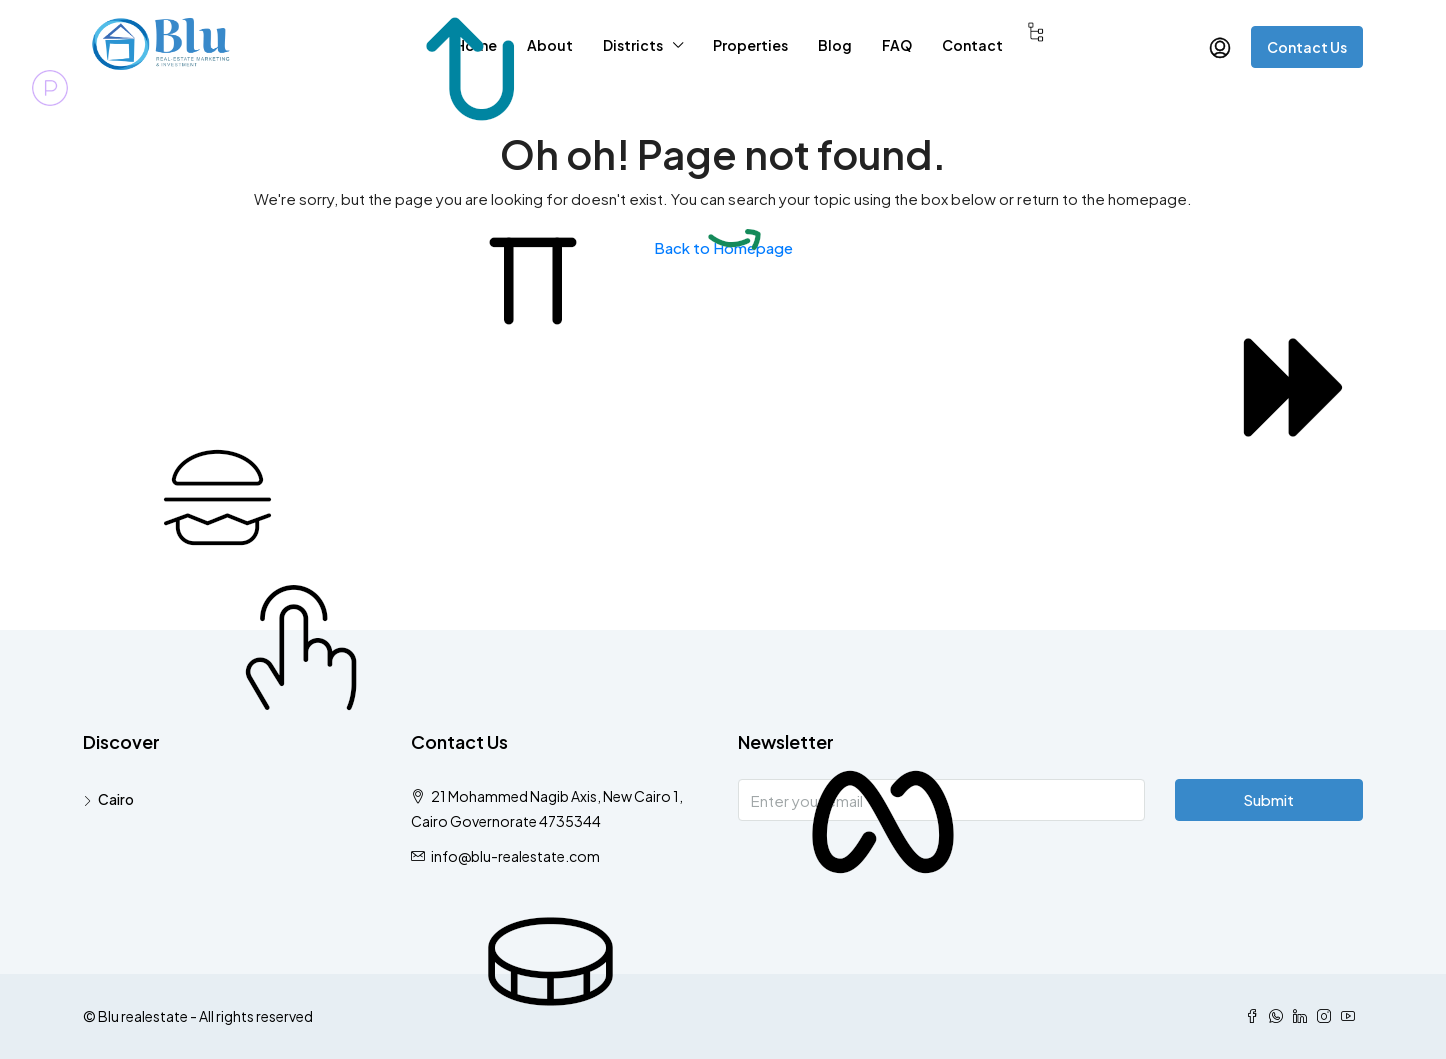 This screenshot has width=1446, height=1059. What do you see at coordinates (883, 822) in the screenshot?
I see `Meta company logo` at bounding box center [883, 822].